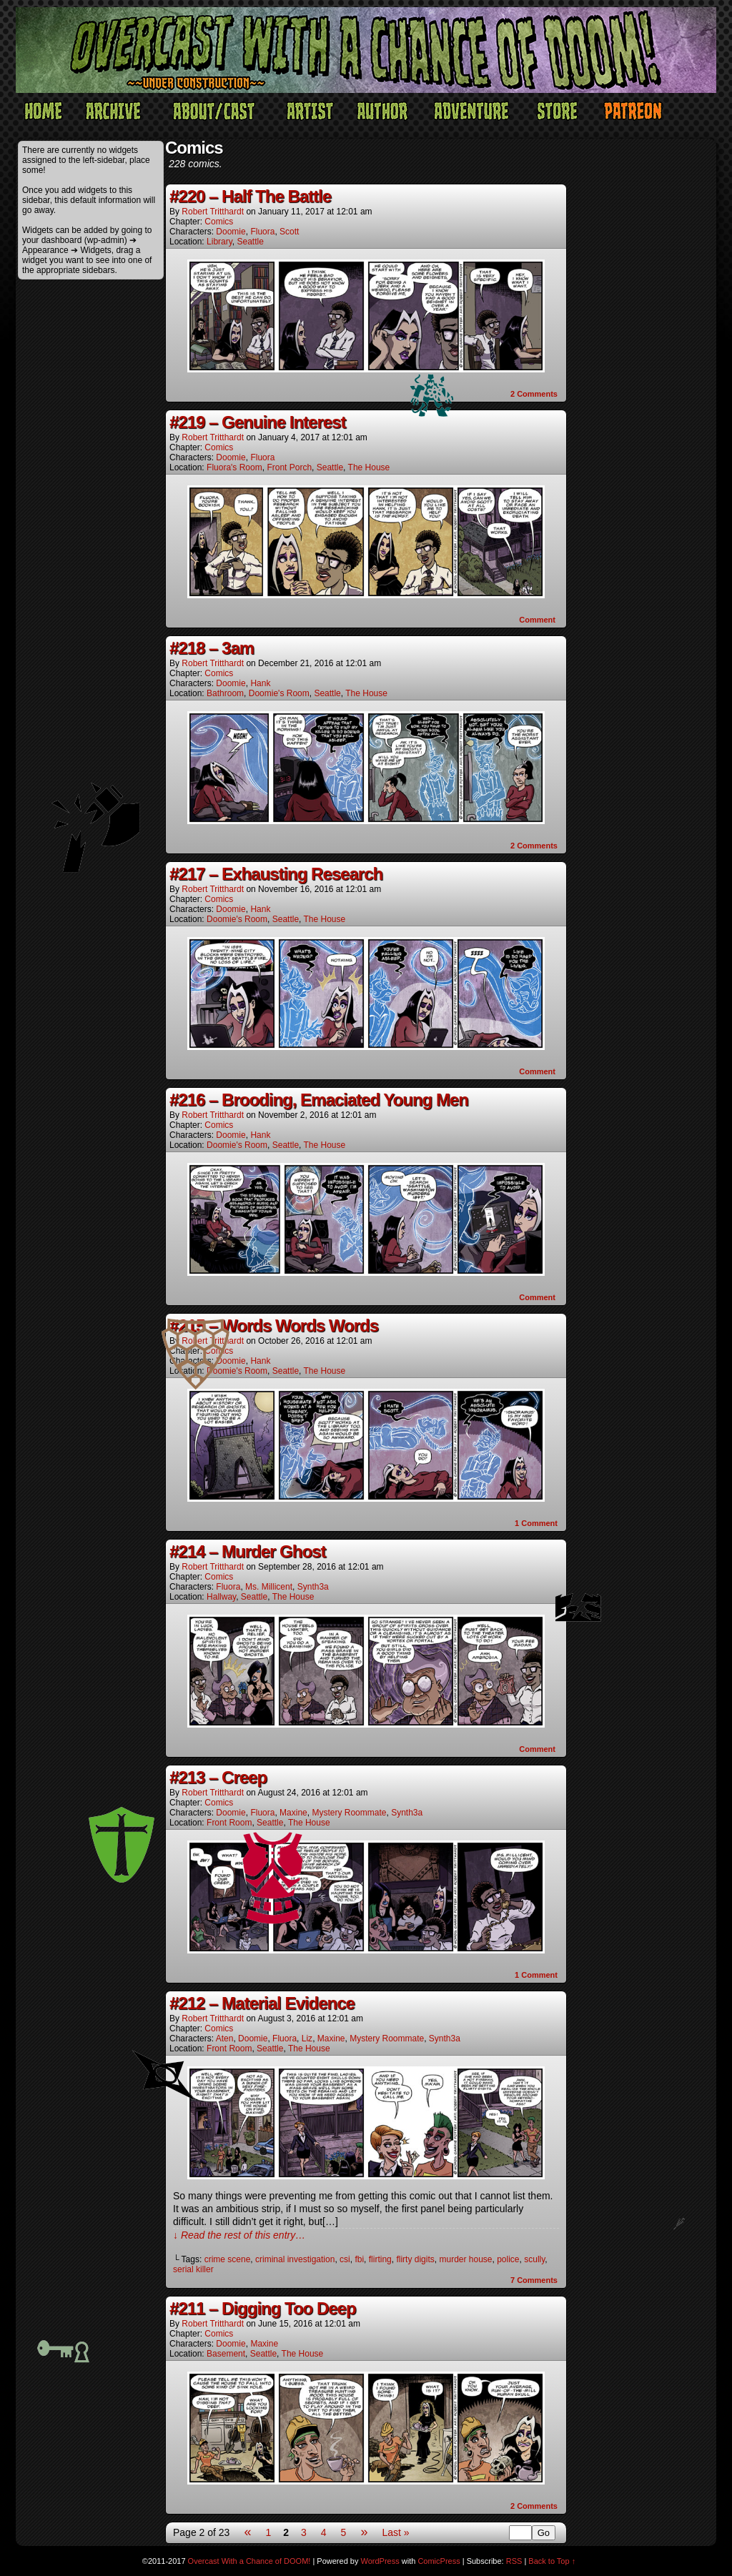 This screenshot has width=732, height=2576. What do you see at coordinates (63, 2351) in the screenshot?
I see `unlock a secured item or feature` at bounding box center [63, 2351].